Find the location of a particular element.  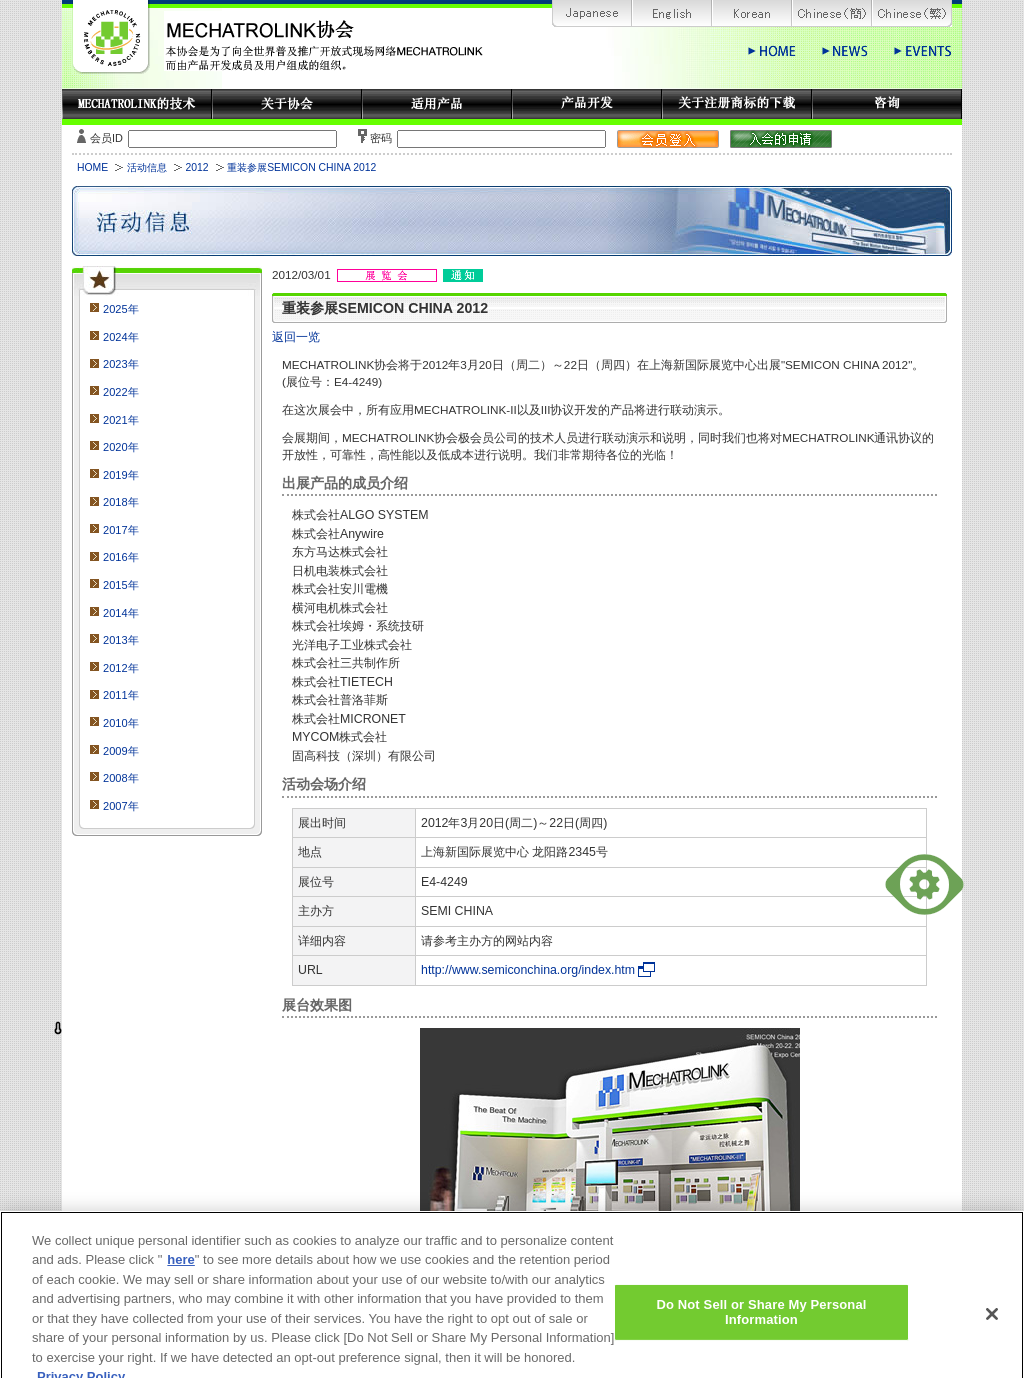

indicates high temperature reading is located at coordinates (58, 1028).